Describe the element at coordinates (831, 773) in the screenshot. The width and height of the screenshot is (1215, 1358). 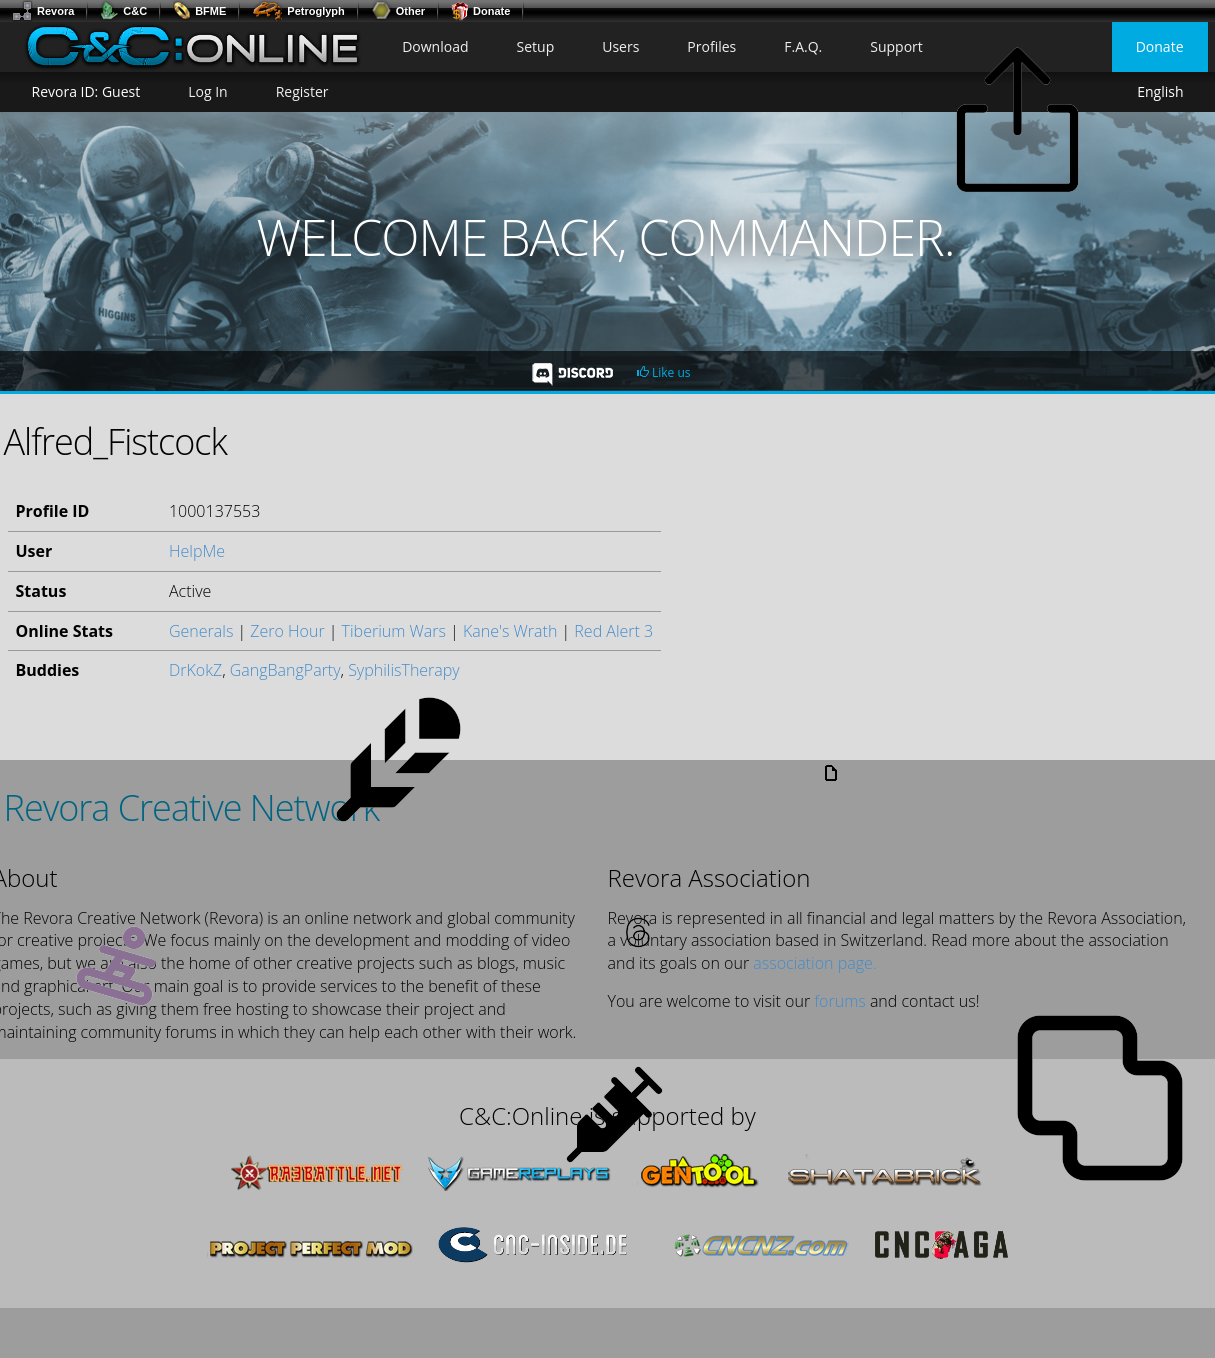
I see `insert or attach a file` at that location.